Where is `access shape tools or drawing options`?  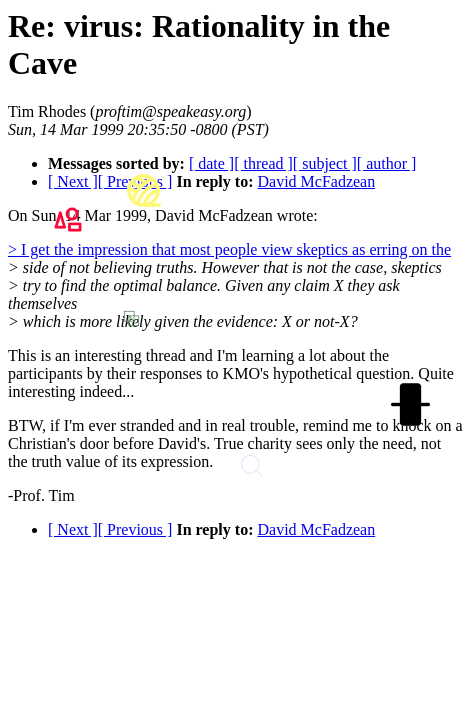
access shape tools or drawing options is located at coordinates (68, 220).